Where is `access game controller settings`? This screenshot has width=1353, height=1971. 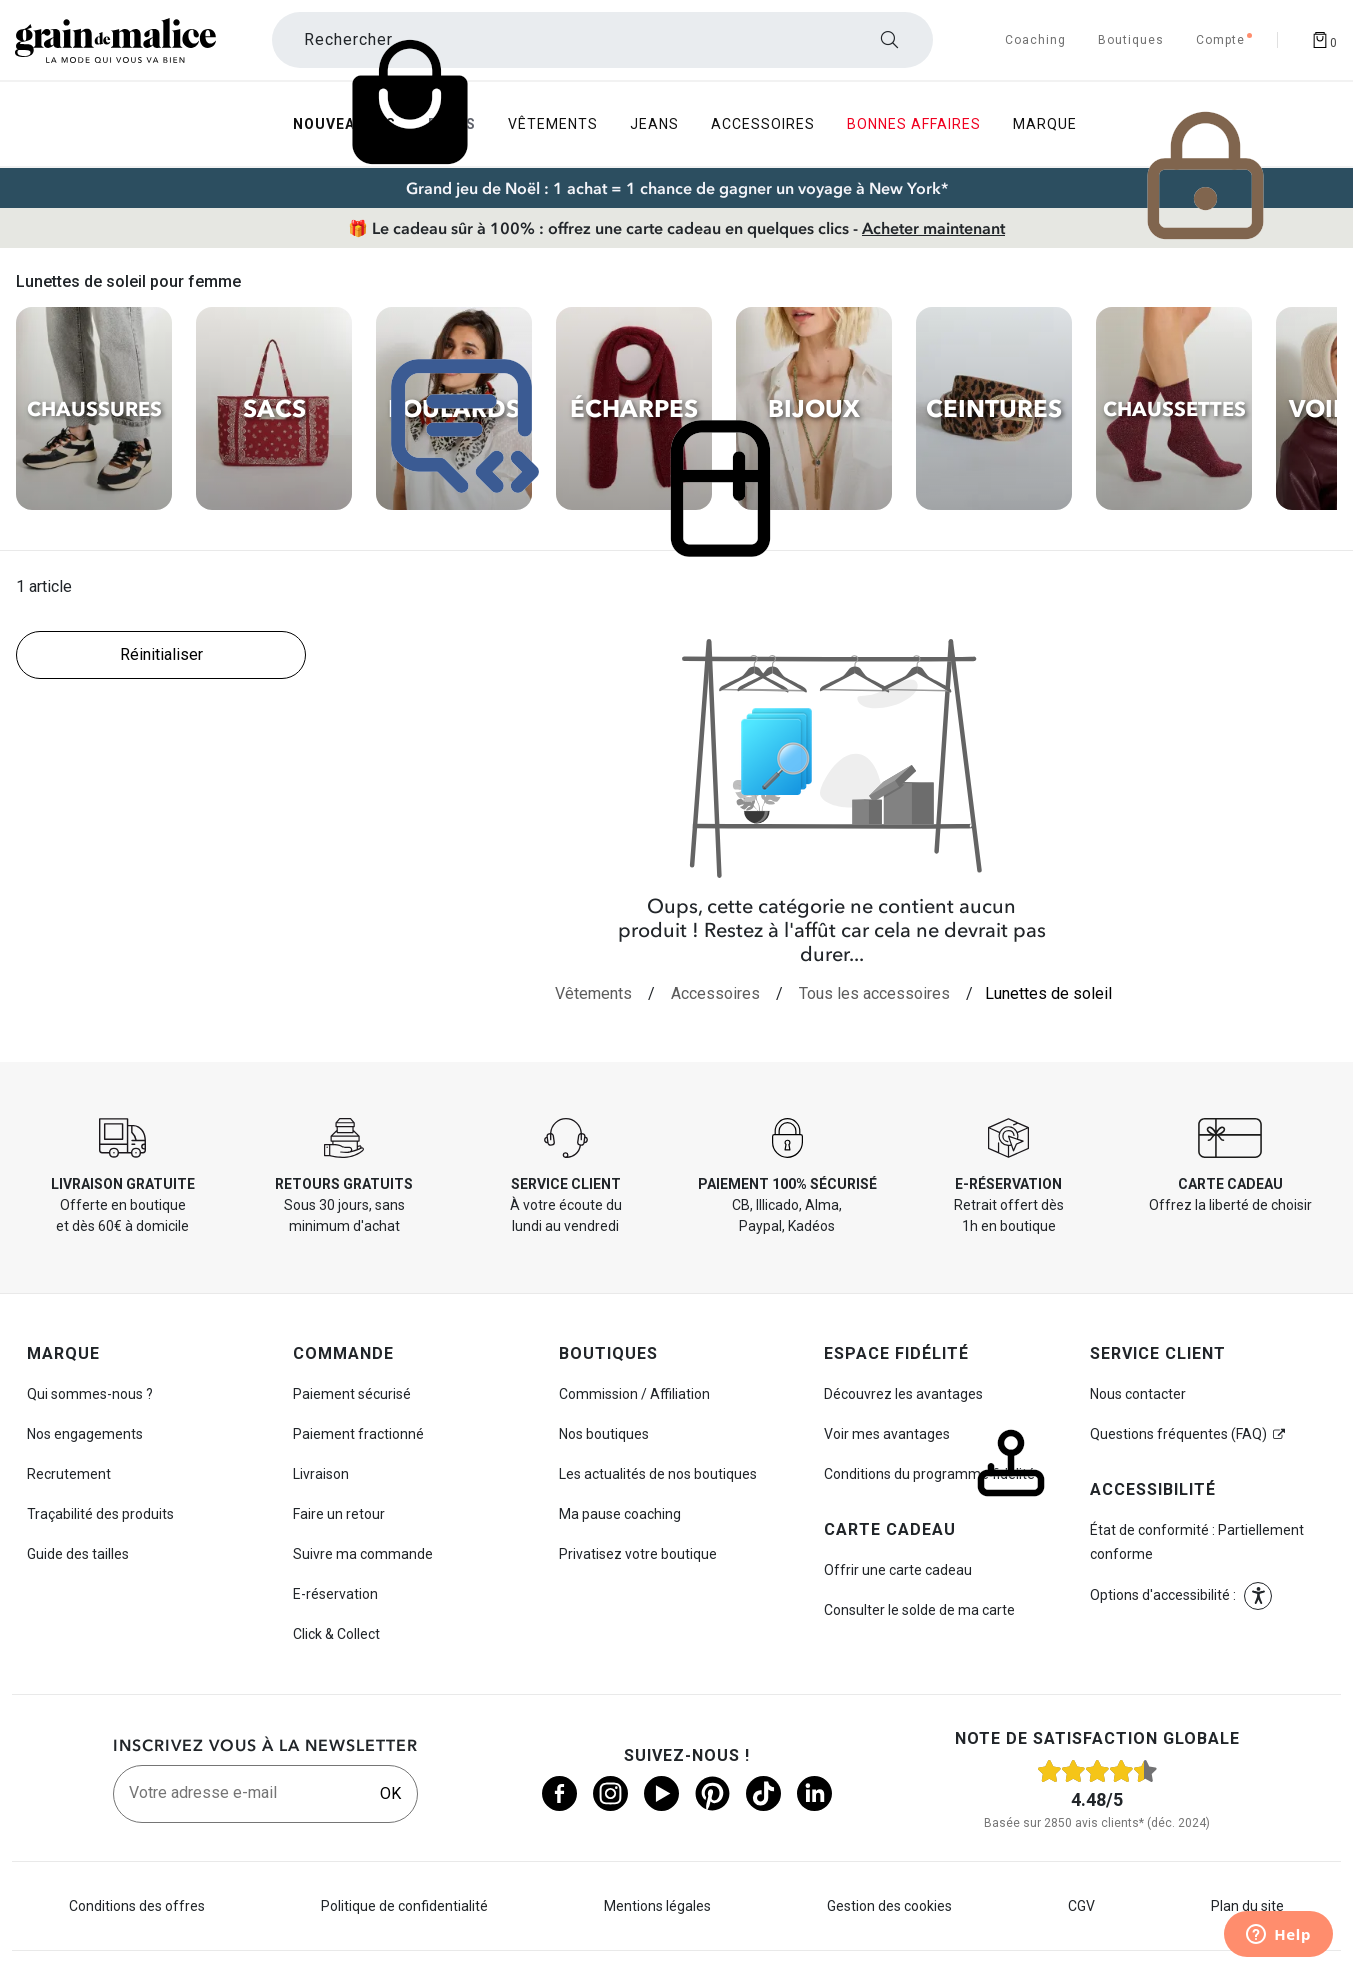
access game controller settings is located at coordinates (1011, 1463).